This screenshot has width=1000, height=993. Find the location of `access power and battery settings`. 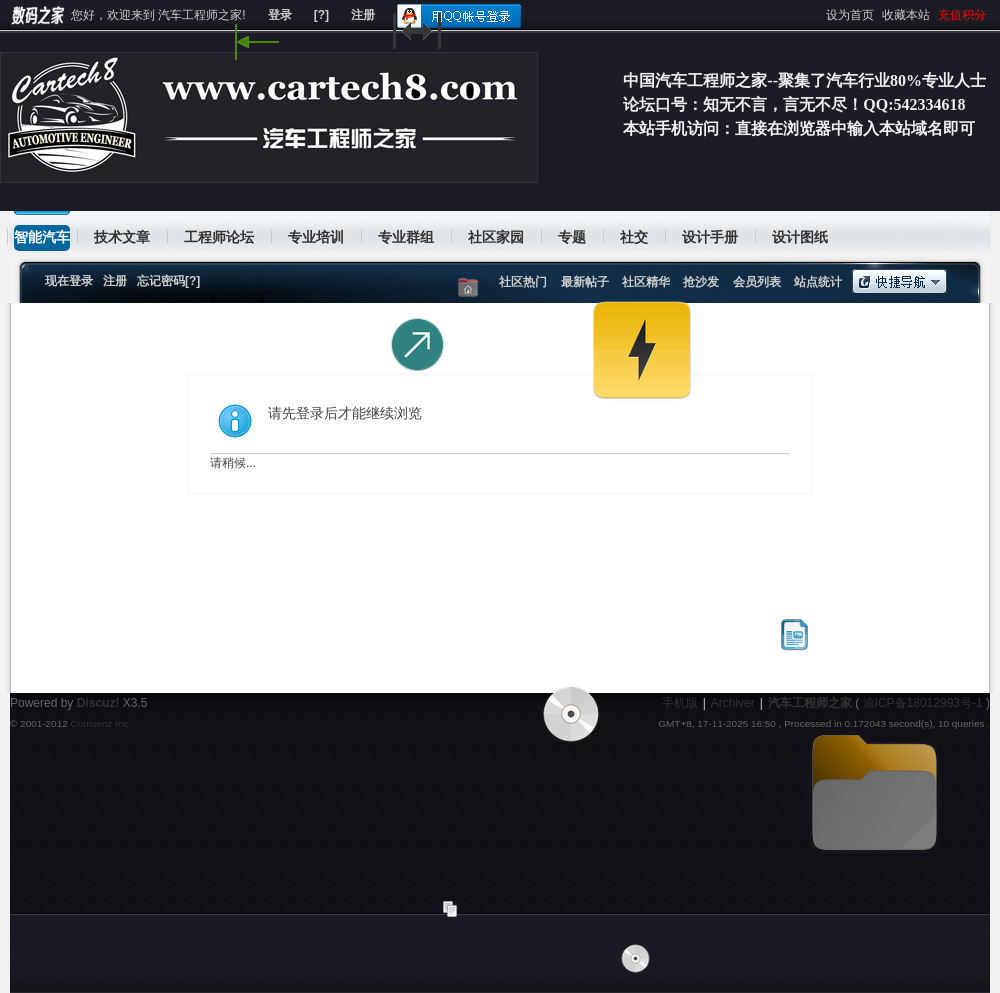

access power and battery settings is located at coordinates (642, 350).